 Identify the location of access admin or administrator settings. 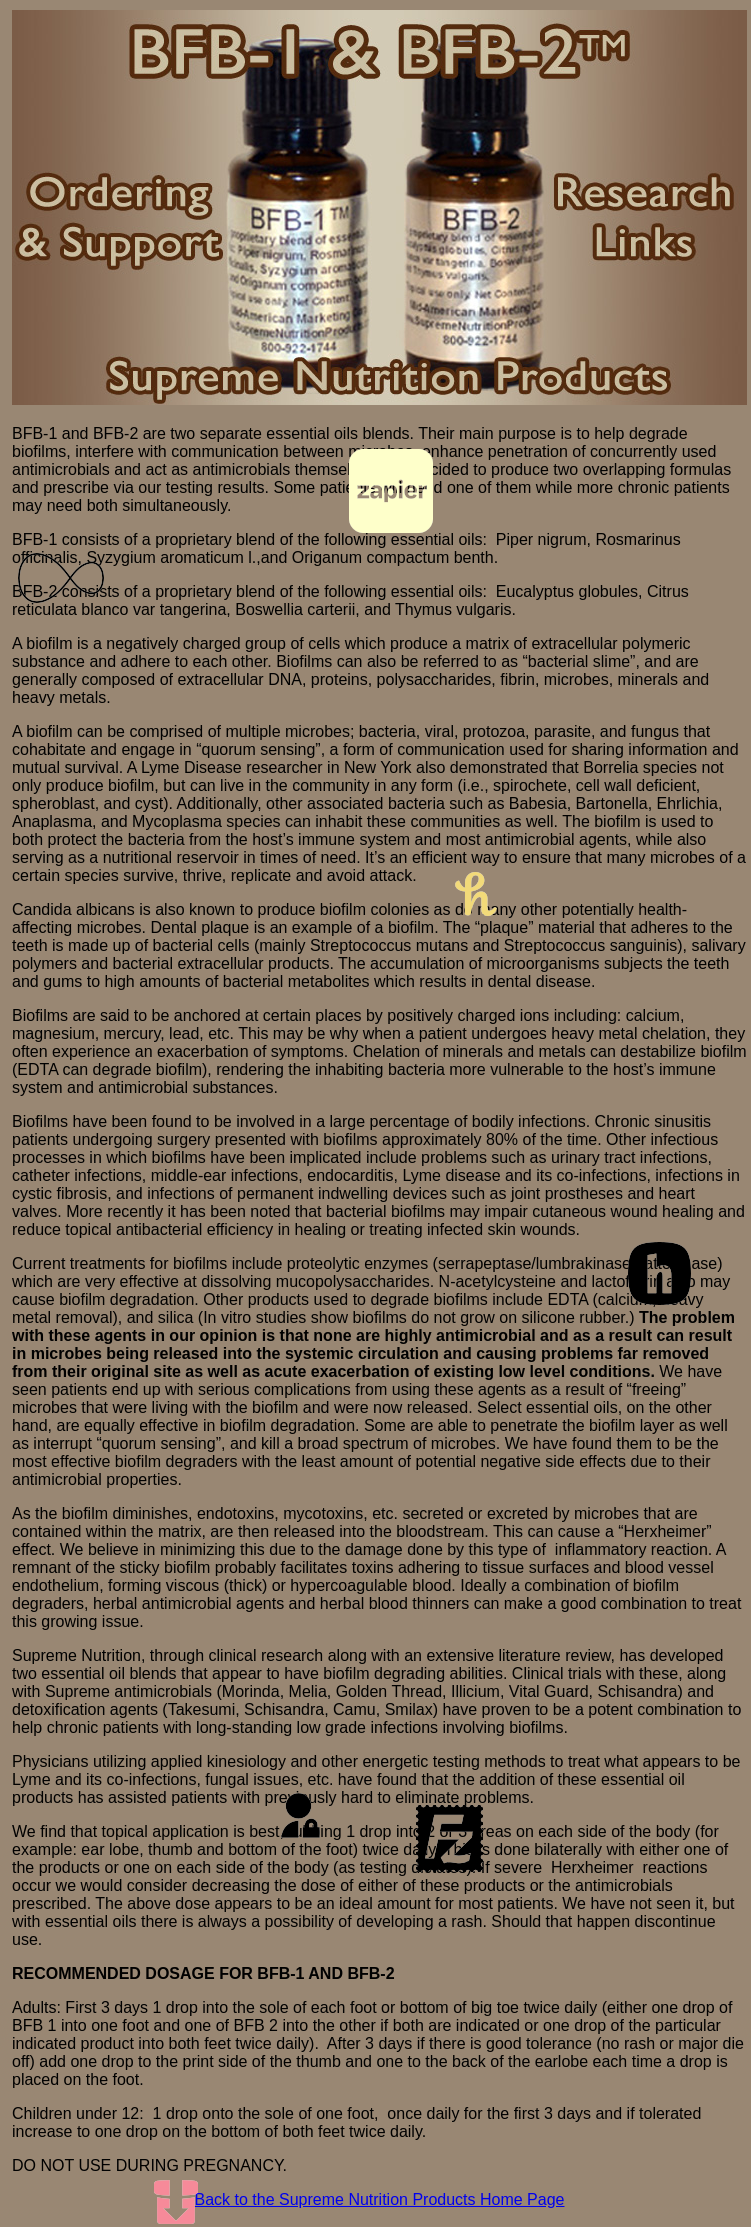
(298, 1816).